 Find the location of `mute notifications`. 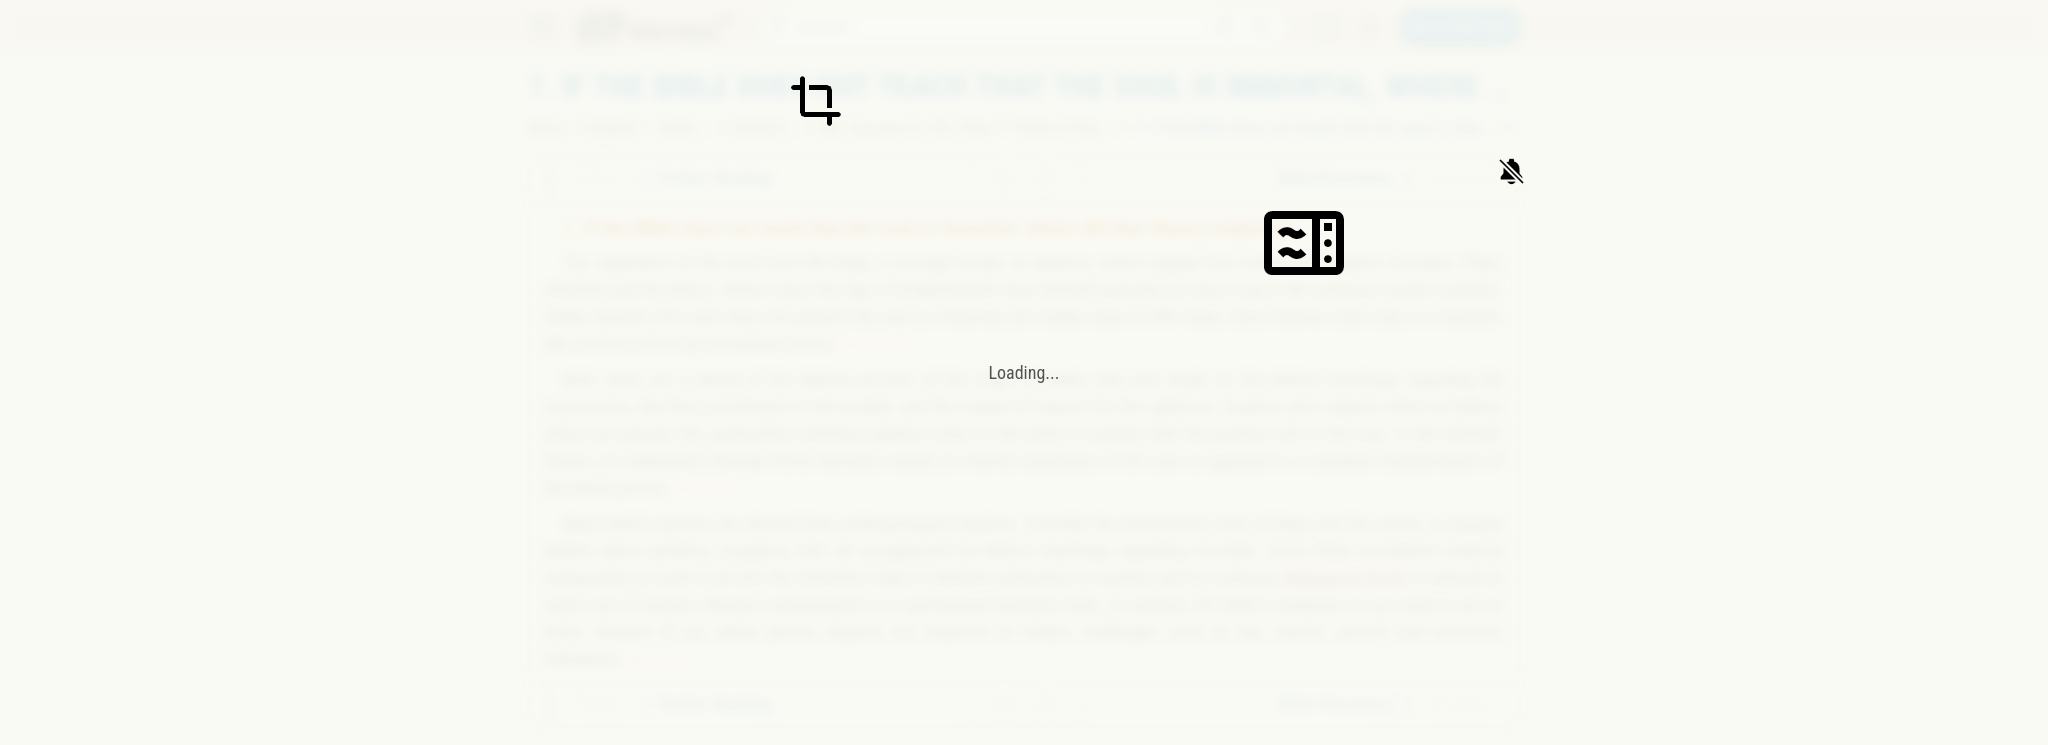

mute notifications is located at coordinates (1511, 171).